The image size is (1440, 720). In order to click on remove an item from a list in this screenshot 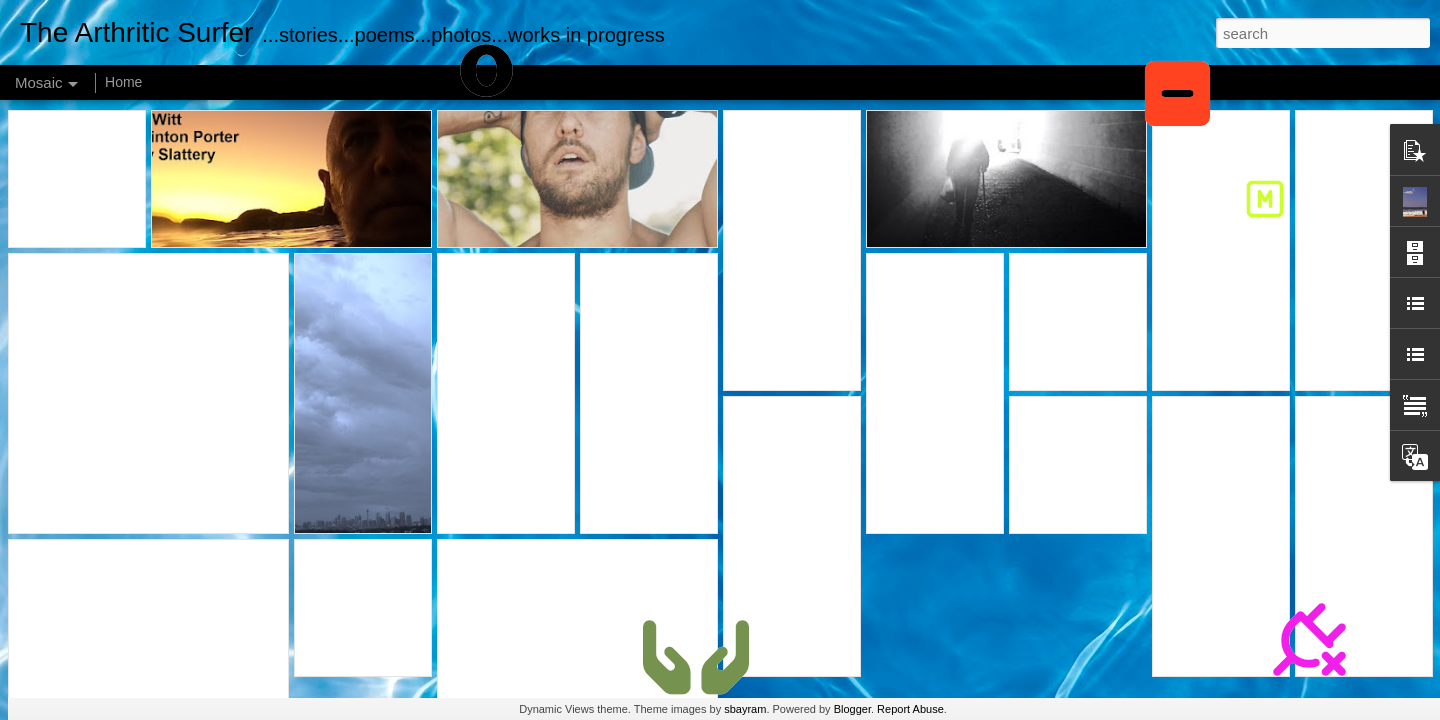, I will do `click(1177, 93)`.